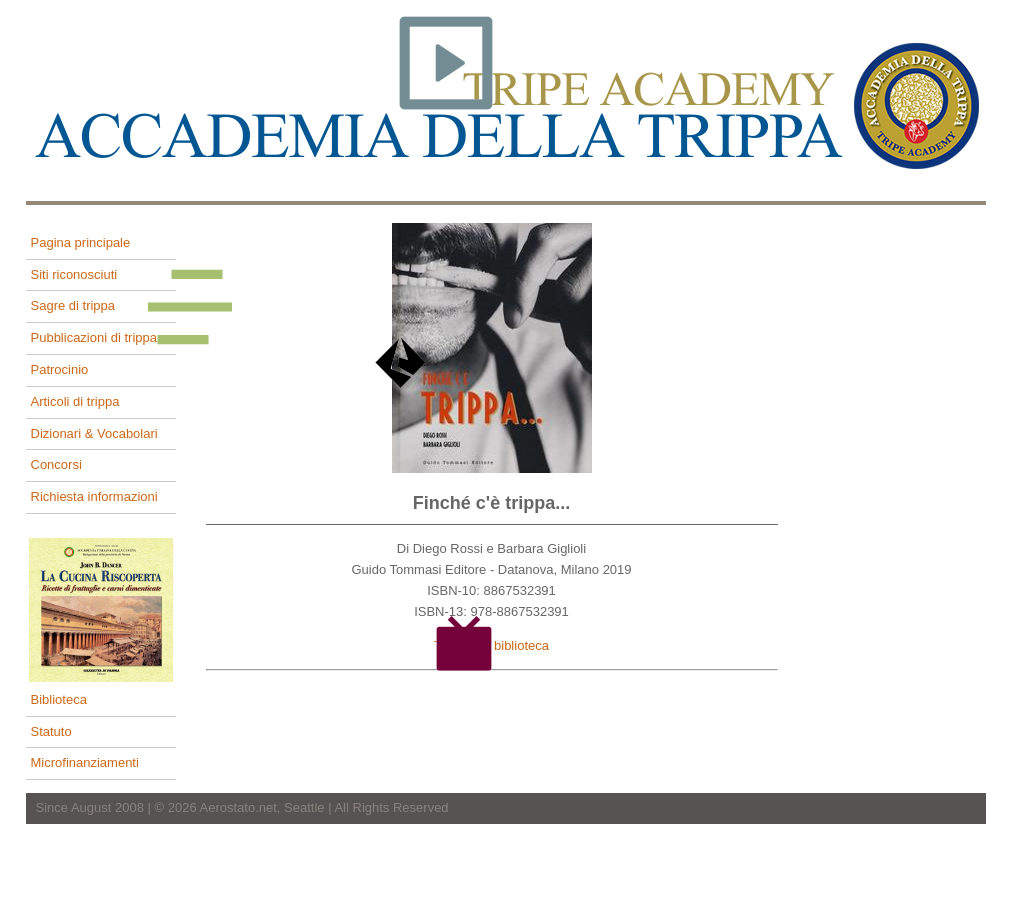 This screenshot has width=1011, height=905. I want to click on open informatica application, so click(400, 362).